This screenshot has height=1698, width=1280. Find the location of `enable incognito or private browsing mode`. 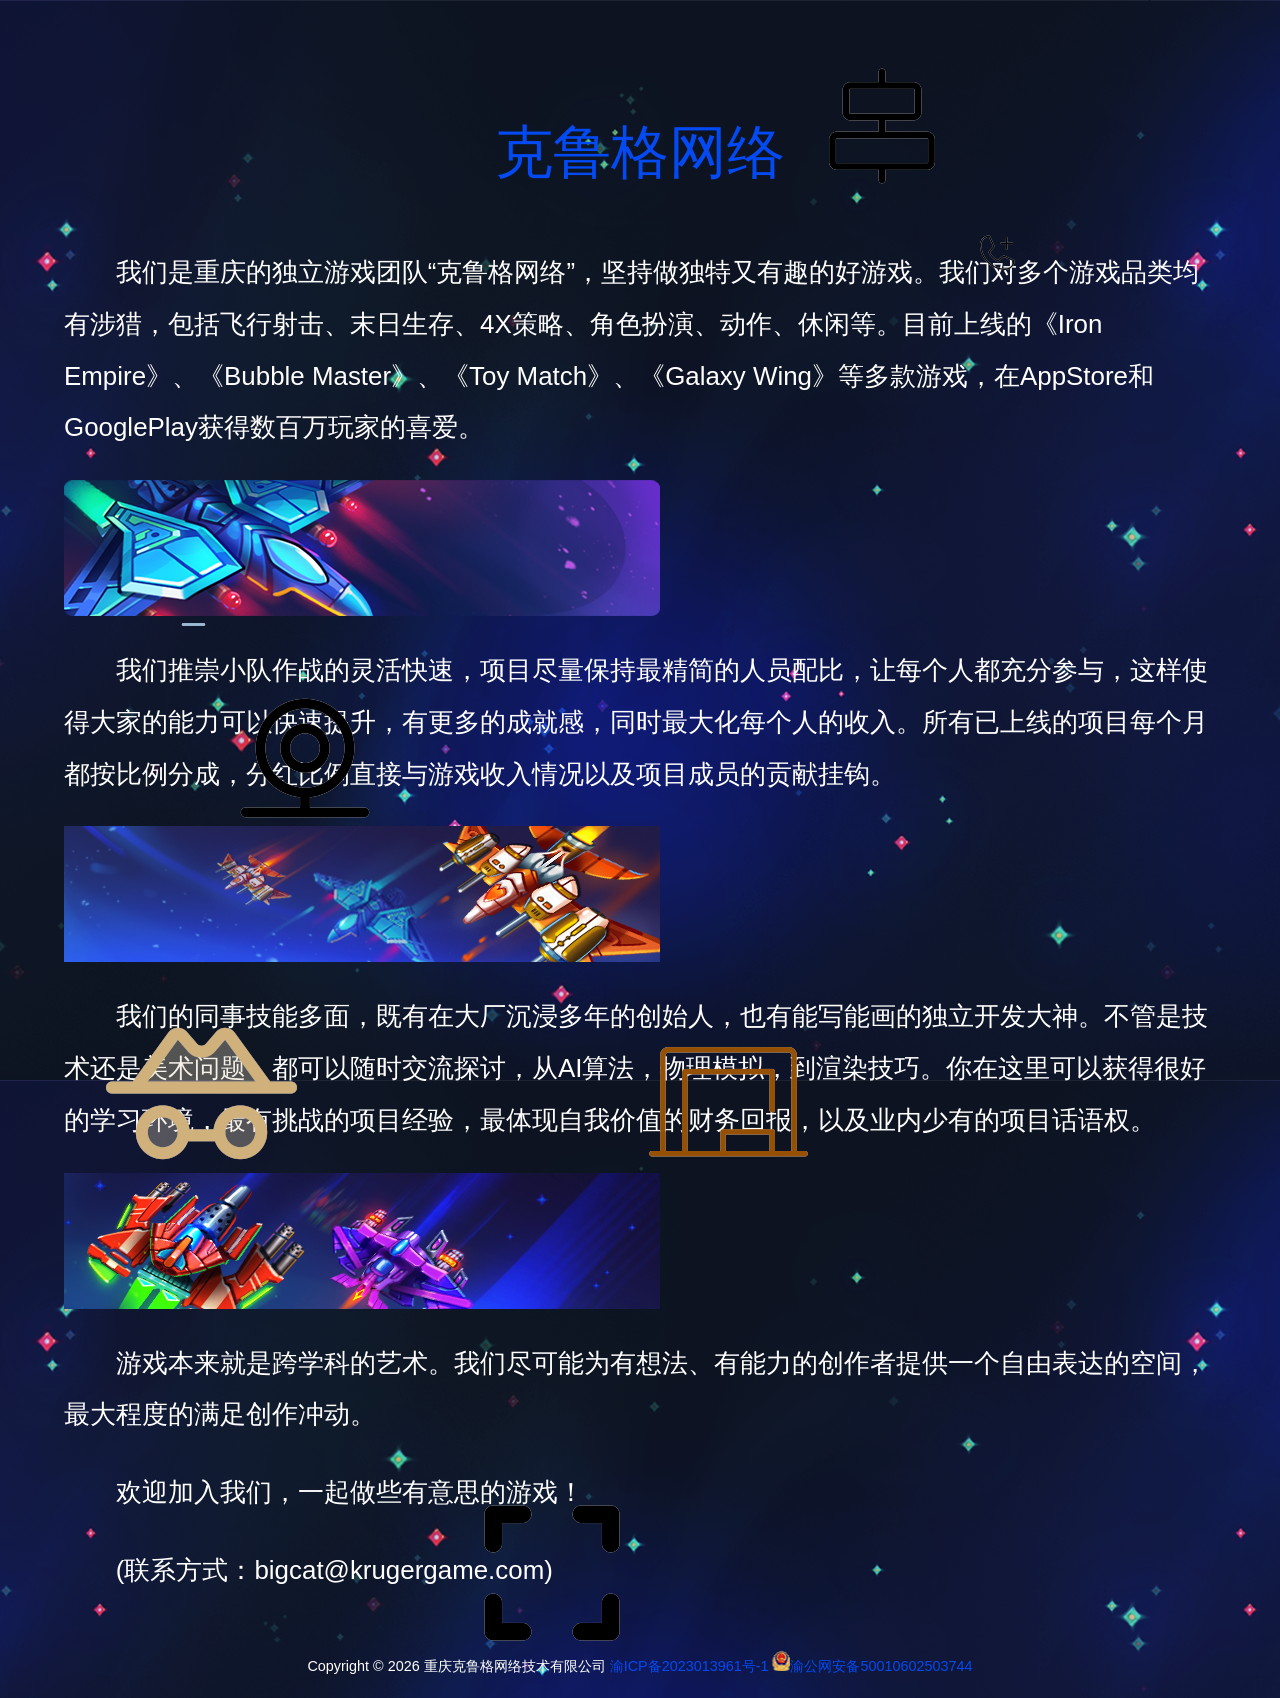

enable incognito or private browsing mode is located at coordinates (201, 1093).